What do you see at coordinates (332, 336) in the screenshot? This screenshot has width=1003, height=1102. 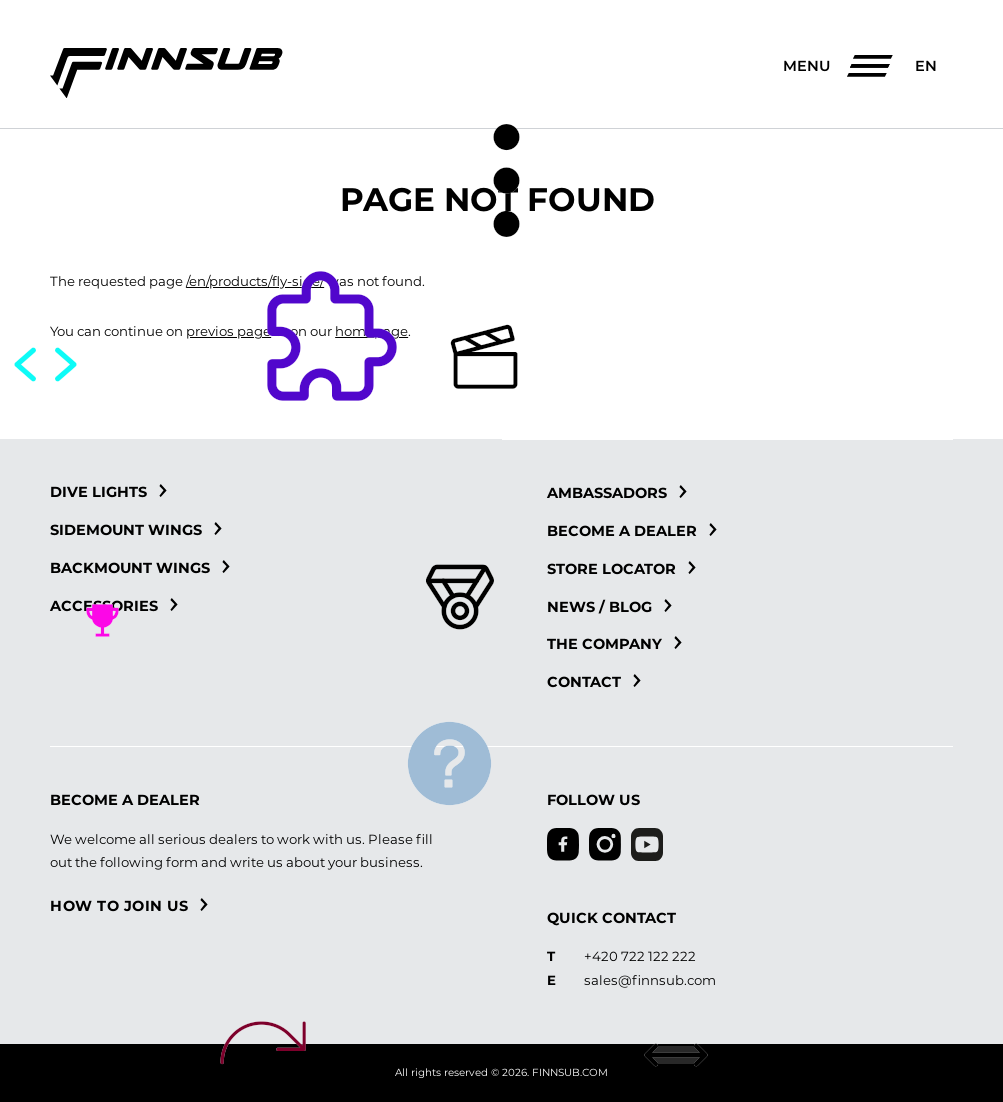 I see `access browser extensions or plugins` at bounding box center [332, 336].